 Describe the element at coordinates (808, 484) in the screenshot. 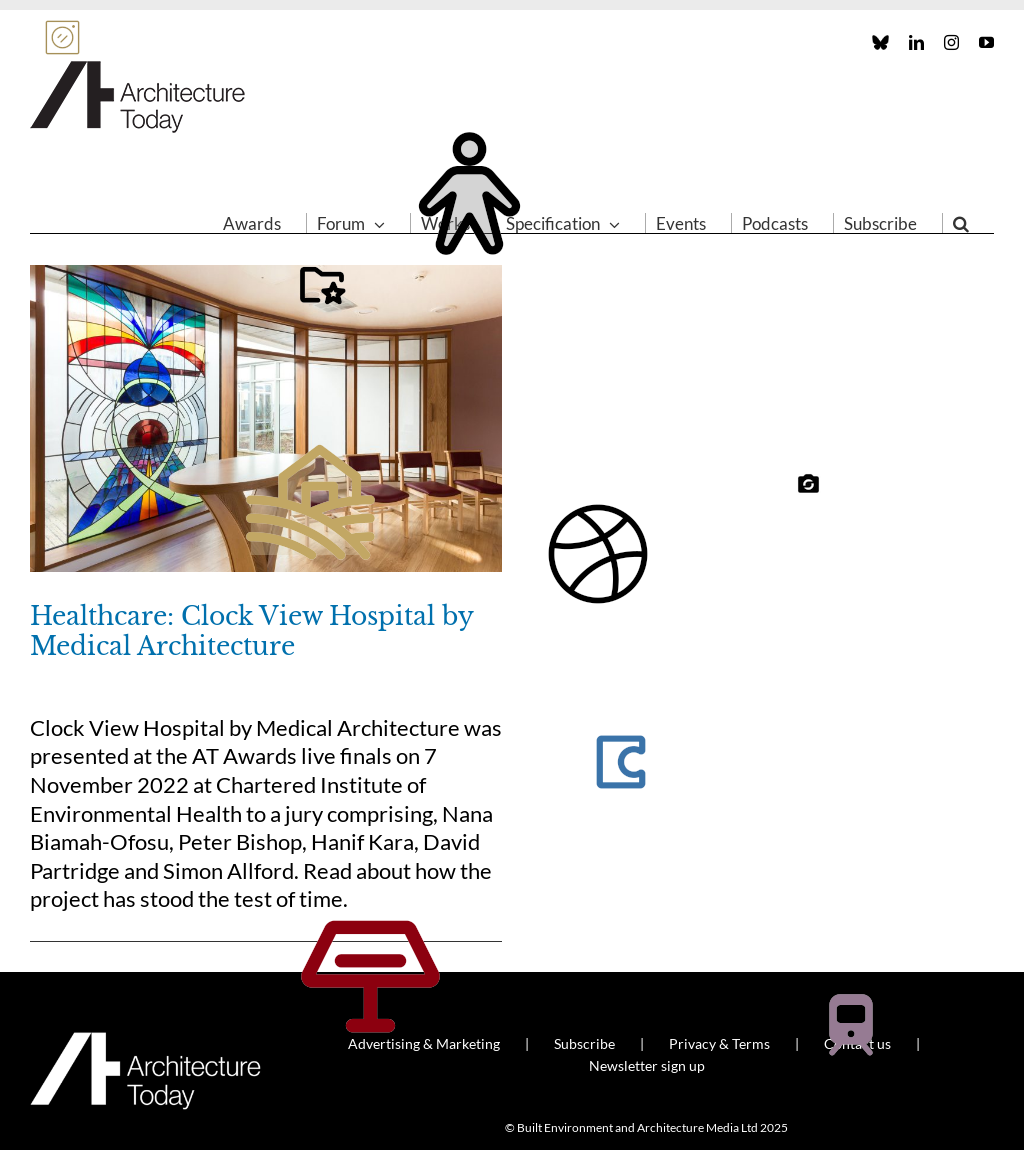

I see `switch between front and rear camera` at that location.